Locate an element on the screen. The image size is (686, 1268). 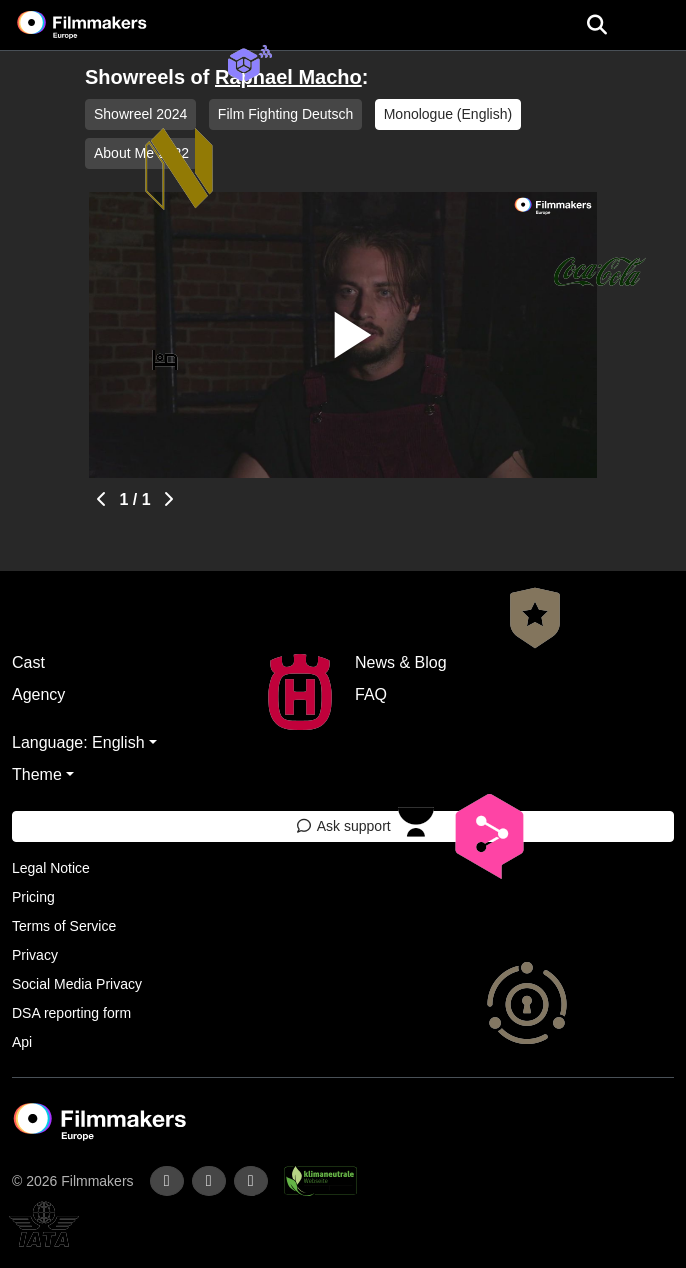
open the unacademy learning app is located at coordinates (416, 822).